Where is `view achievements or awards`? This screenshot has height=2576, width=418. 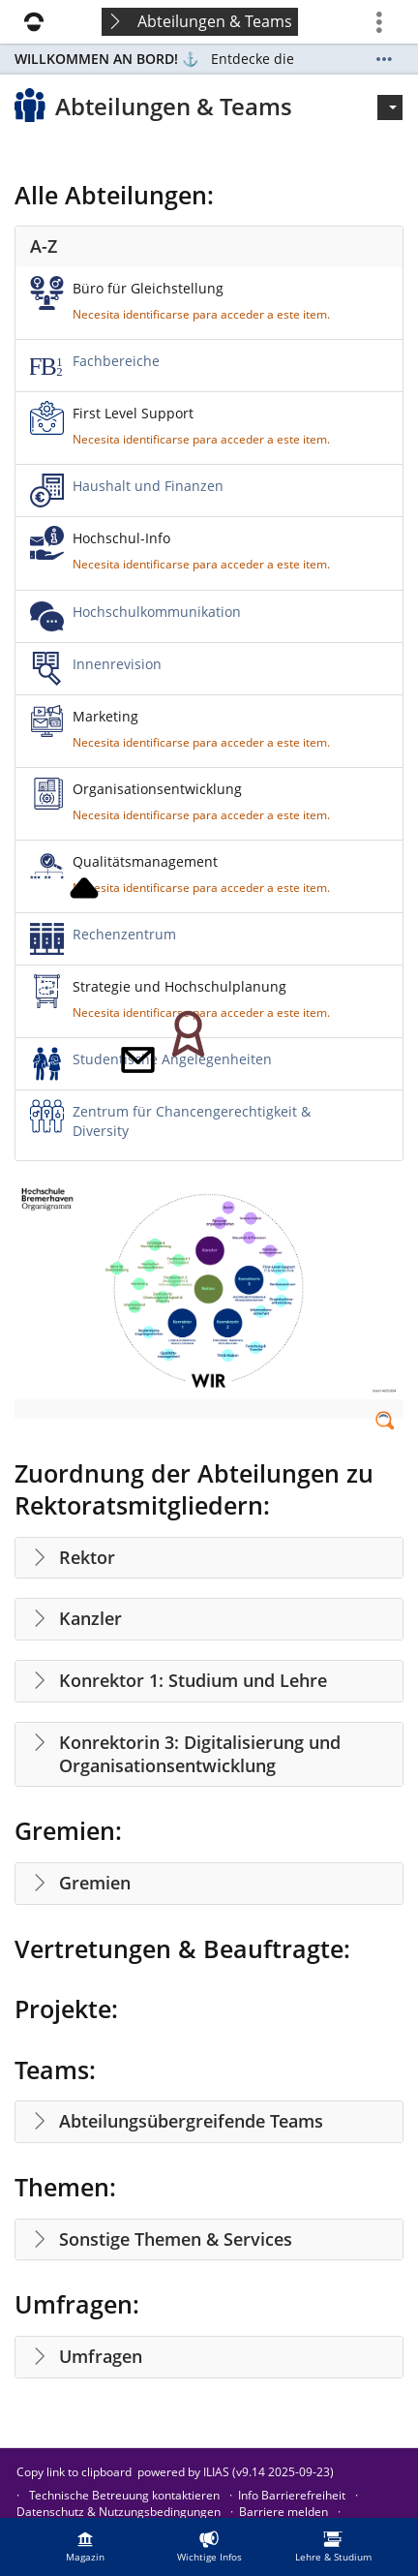
view achievements or awards is located at coordinates (188, 1033).